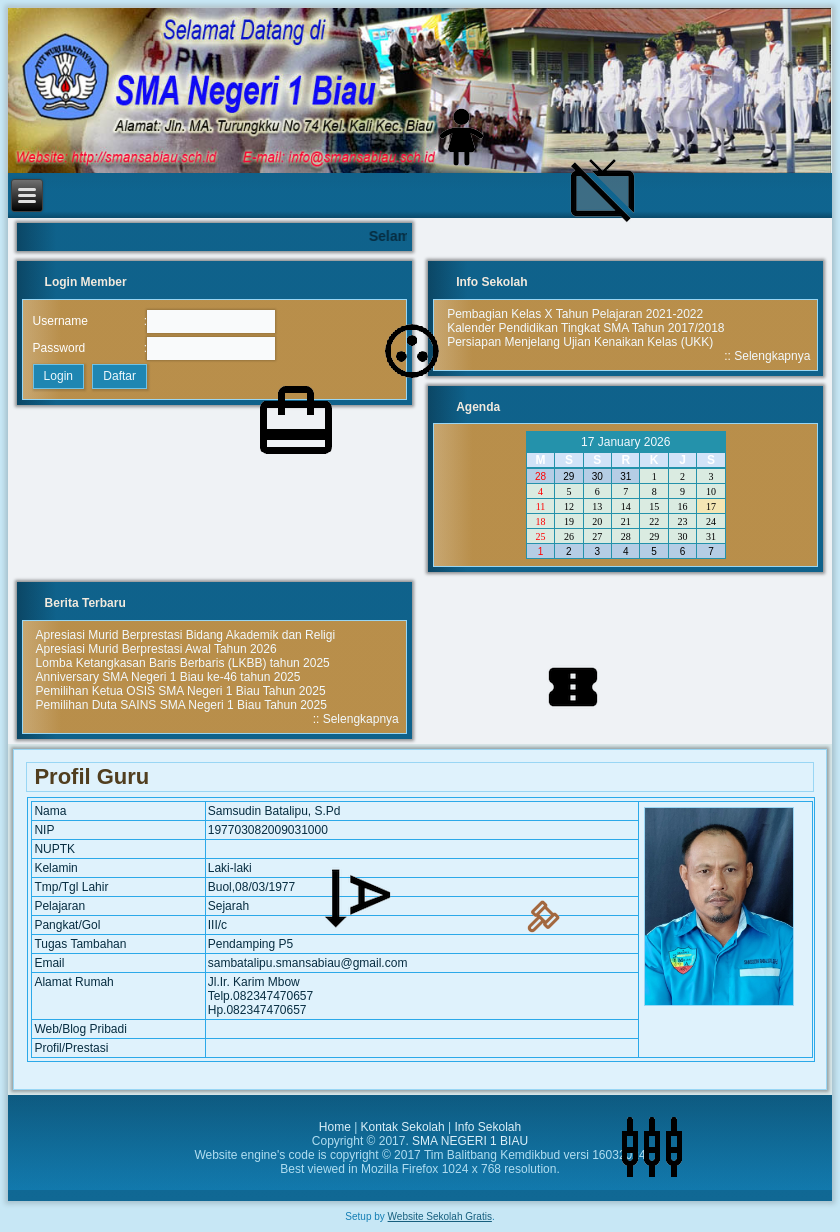 The width and height of the screenshot is (840, 1232). Describe the element at coordinates (652, 1147) in the screenshot. I see `configure audio or video input connections` at that location.